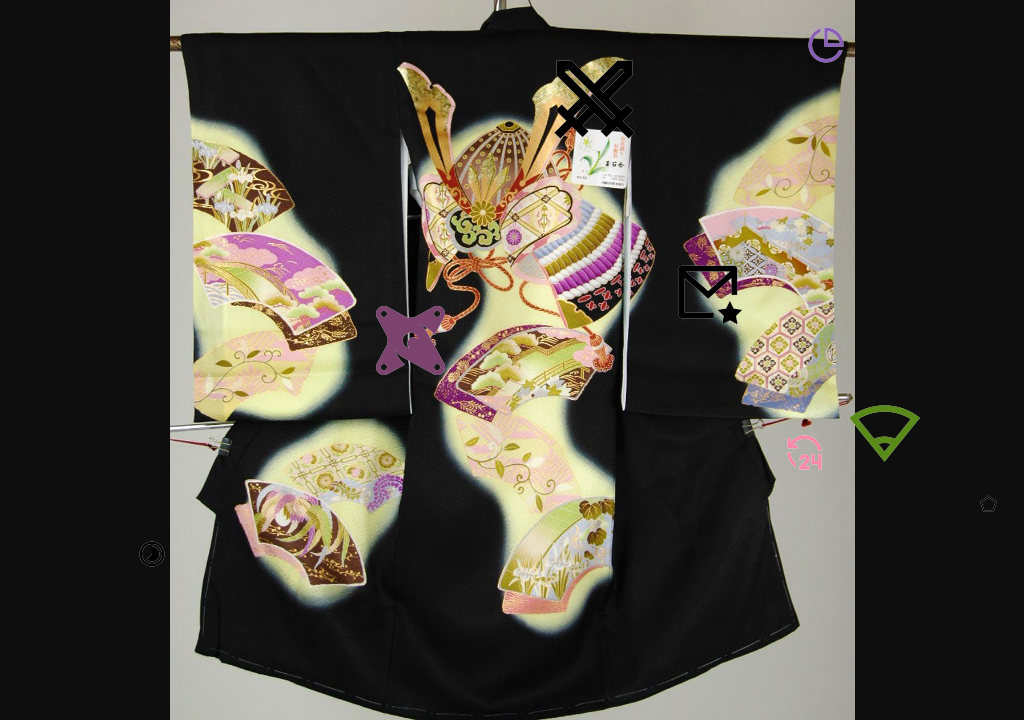 The image size is (1024, 720). I want to click on view starred or important emails, so click(708, 292).